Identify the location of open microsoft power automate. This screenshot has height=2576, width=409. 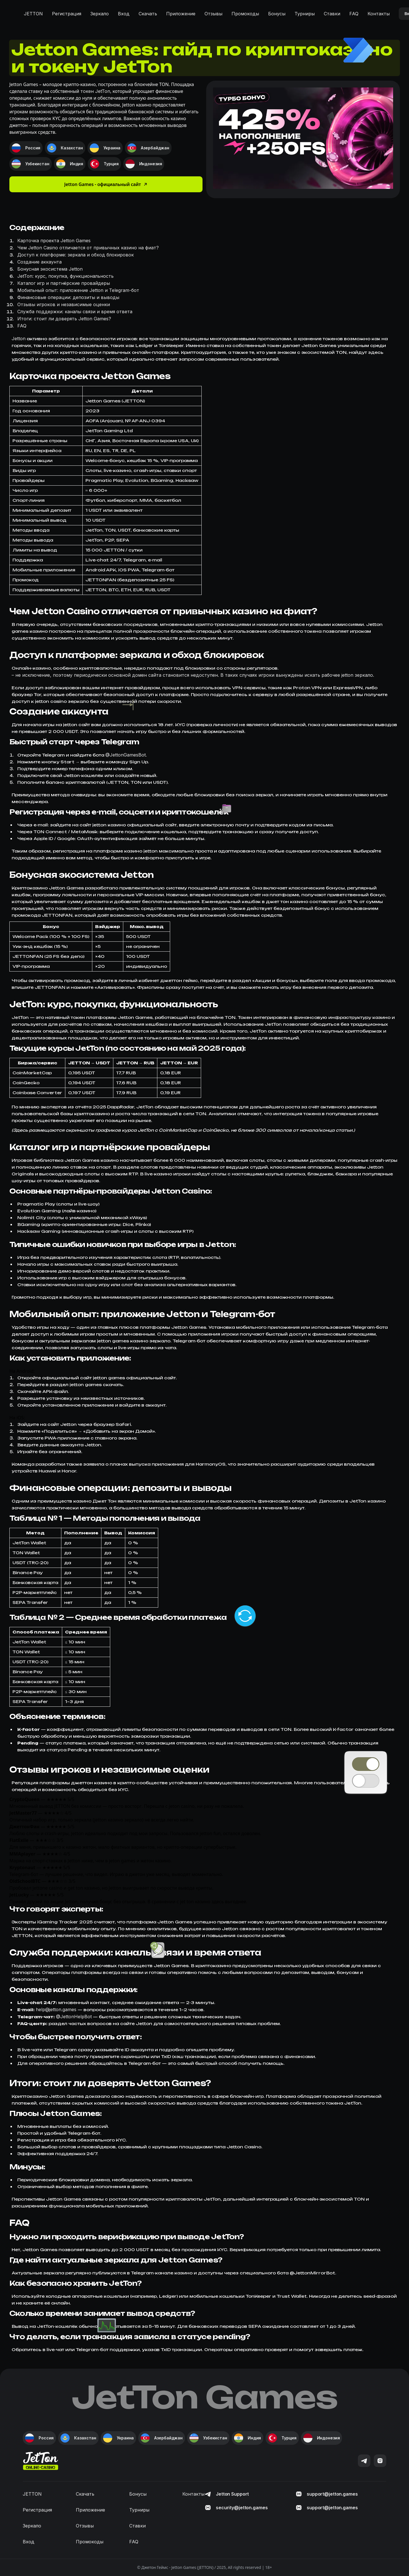
(358, 50).